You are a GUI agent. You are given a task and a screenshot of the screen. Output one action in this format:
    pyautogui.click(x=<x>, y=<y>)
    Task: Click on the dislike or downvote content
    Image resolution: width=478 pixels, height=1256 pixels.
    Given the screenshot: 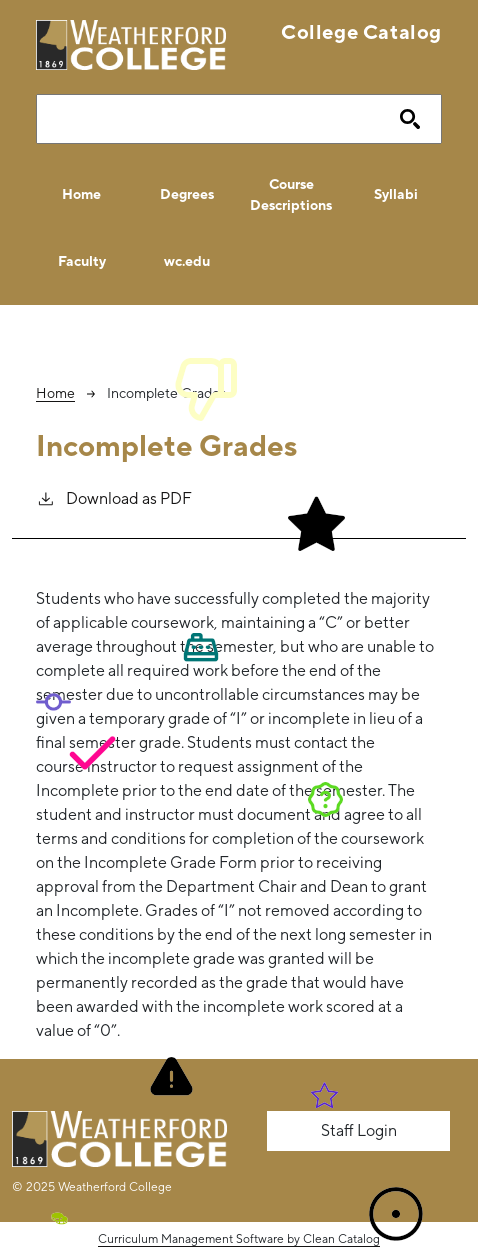 What is the action you would take?
    pyautogui.click(x=205, y=390)
    